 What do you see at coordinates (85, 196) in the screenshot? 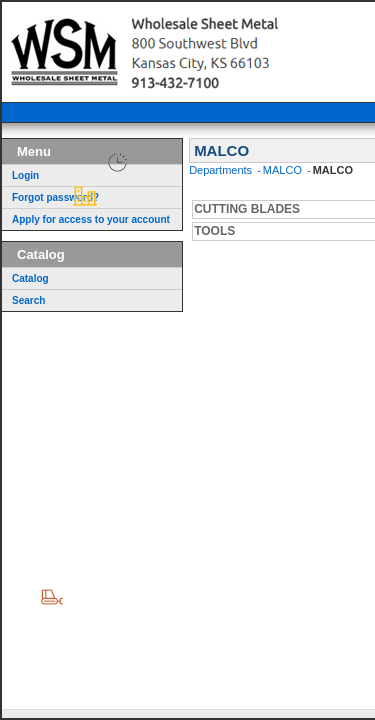
I see `view city or urban locations` at bounding box center [85, 196].